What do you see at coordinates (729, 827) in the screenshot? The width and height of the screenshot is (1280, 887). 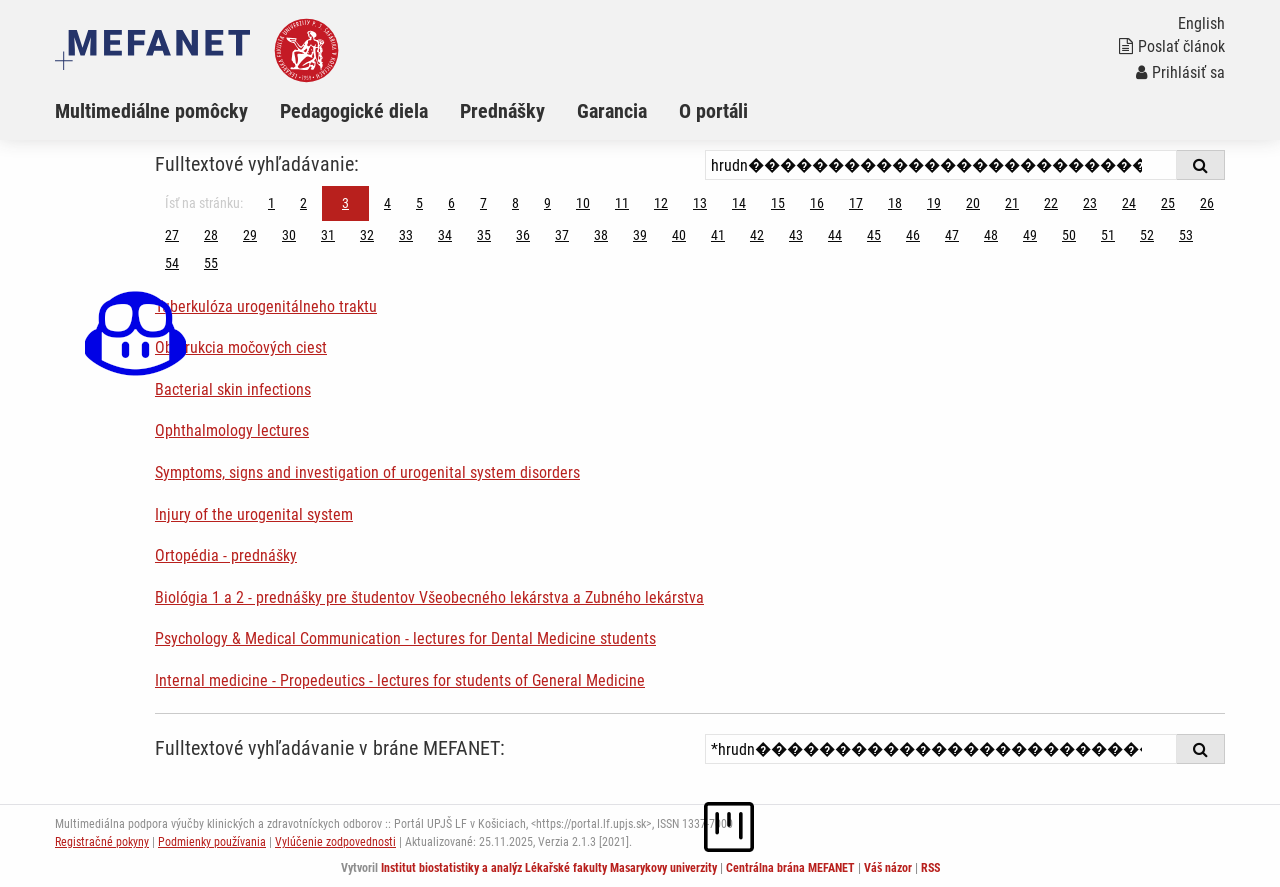 I see `open project board` at bounding box center [729, 827].